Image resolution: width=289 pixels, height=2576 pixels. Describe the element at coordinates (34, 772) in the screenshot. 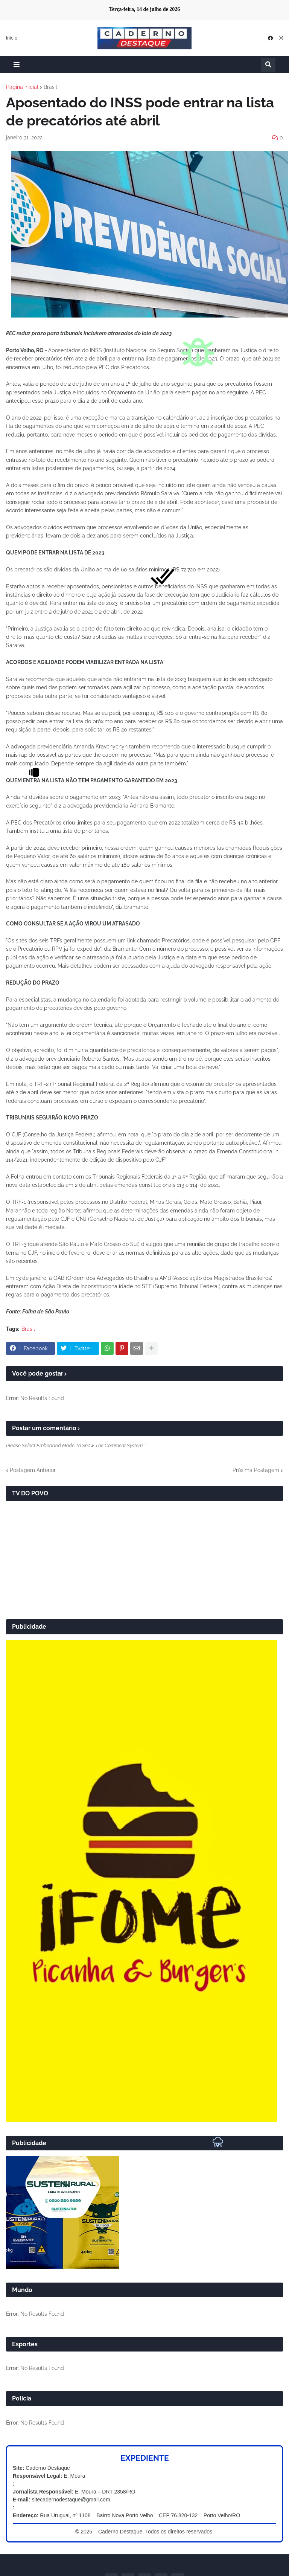

I see `view version history` at that location.